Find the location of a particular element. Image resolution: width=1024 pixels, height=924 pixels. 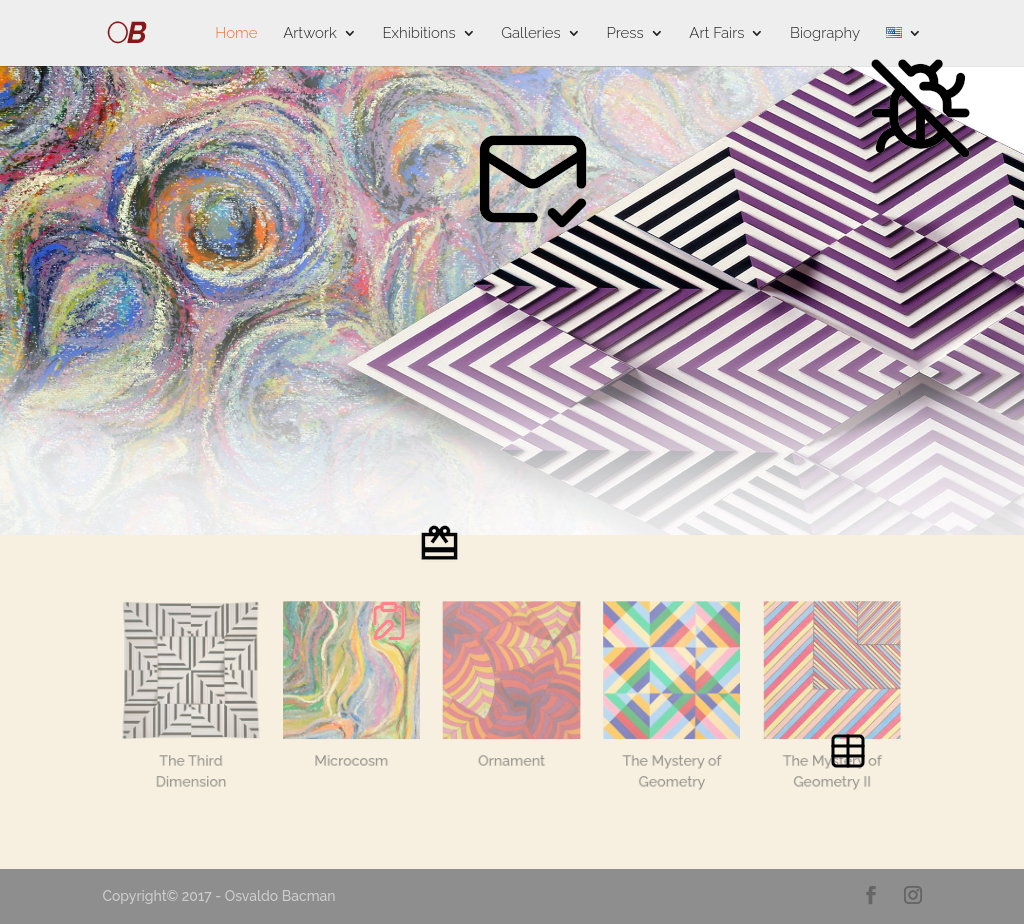

email sent successfully is located at coordinates (533, 179).